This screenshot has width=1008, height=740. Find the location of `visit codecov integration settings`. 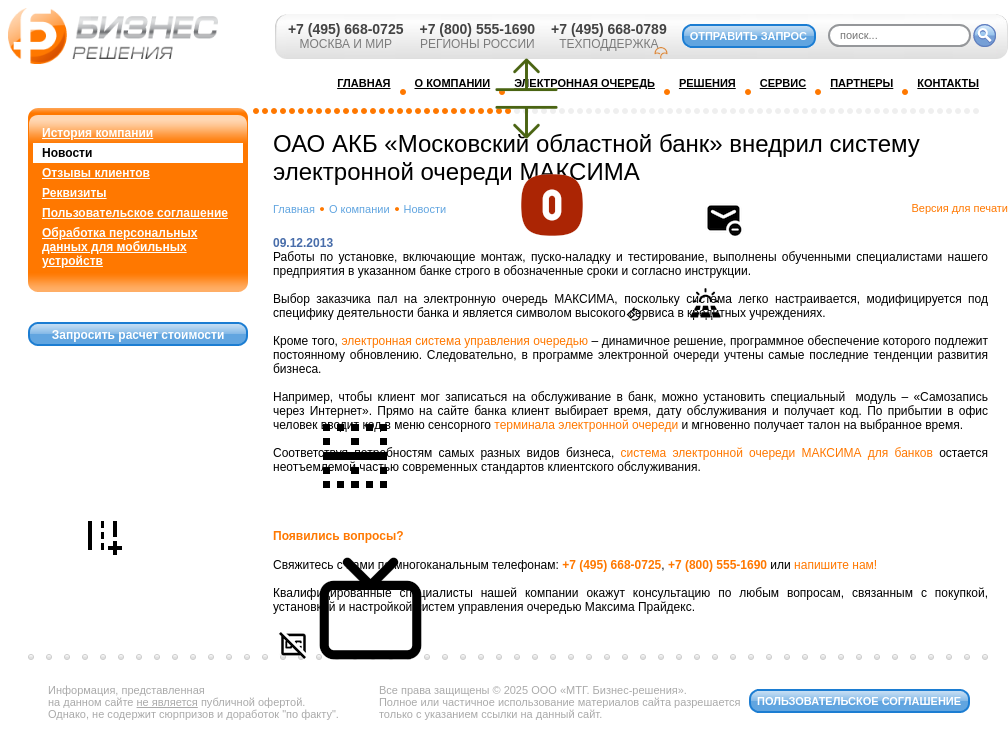

visit codecov integration settings is located at coordinates (661, 53).